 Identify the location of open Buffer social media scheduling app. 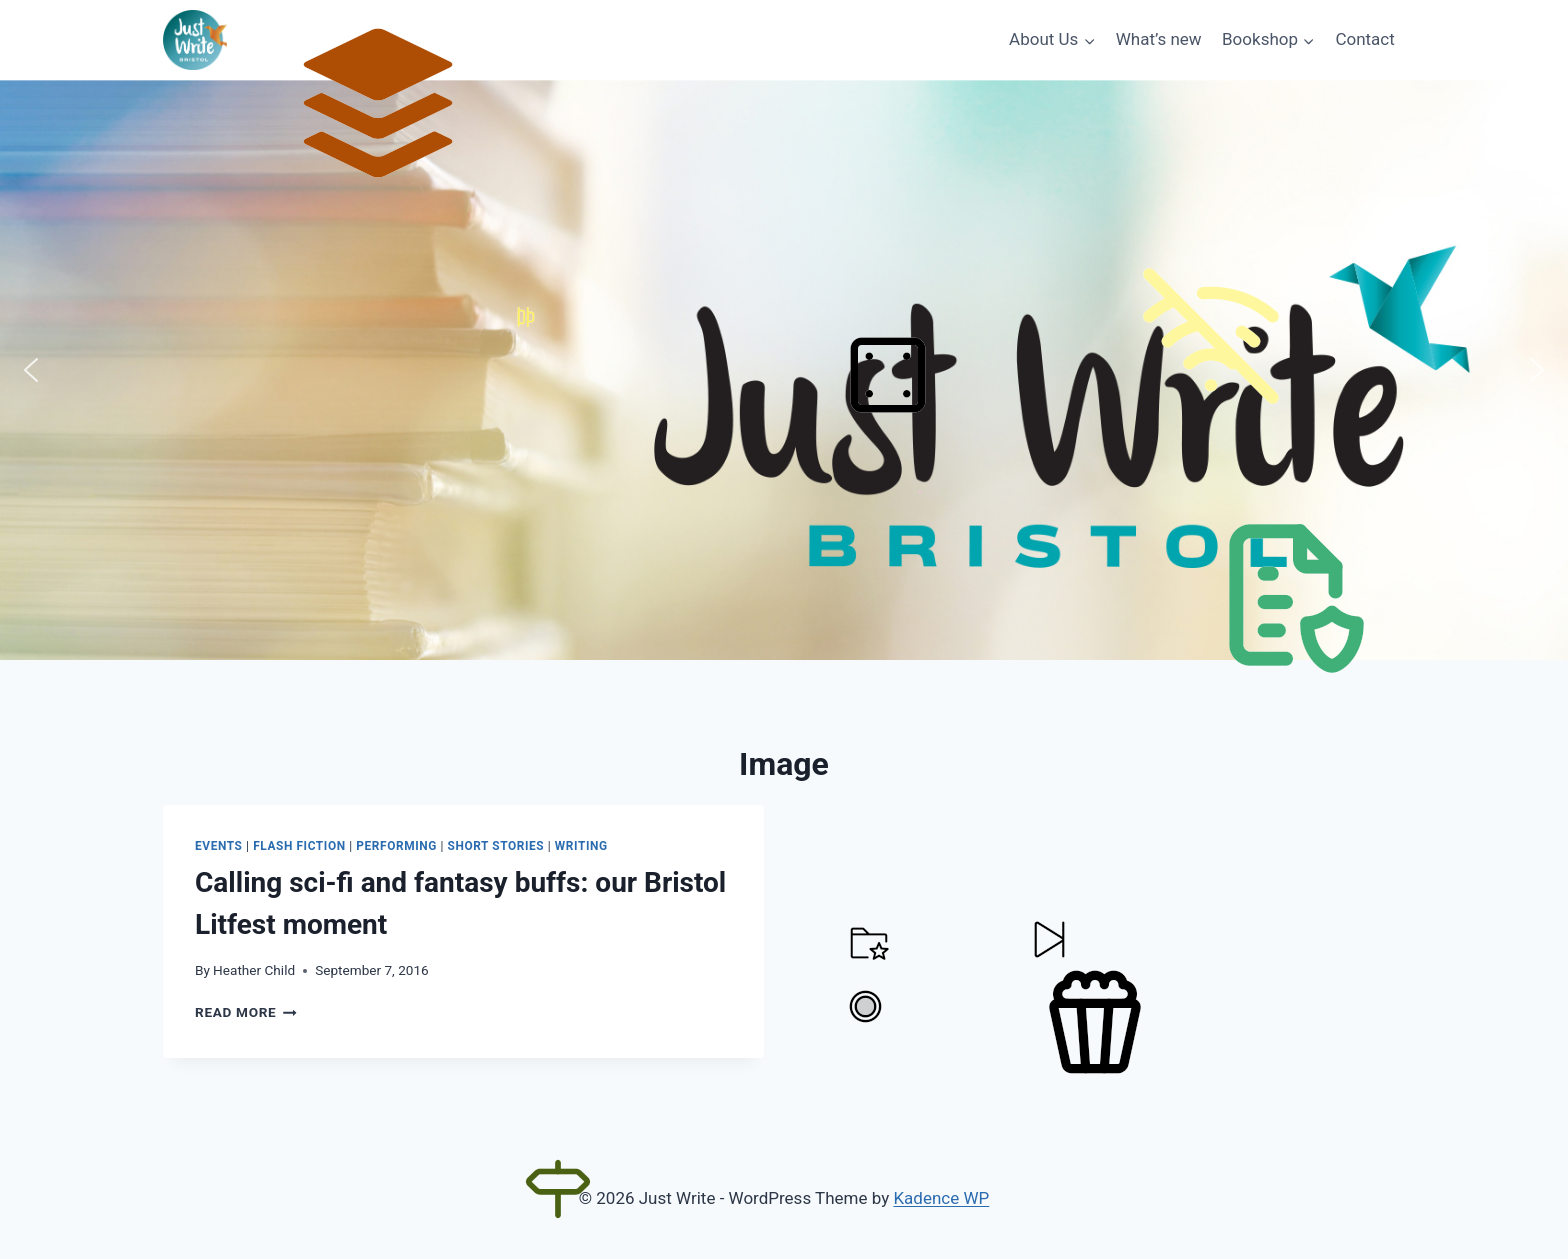
(378, 103).